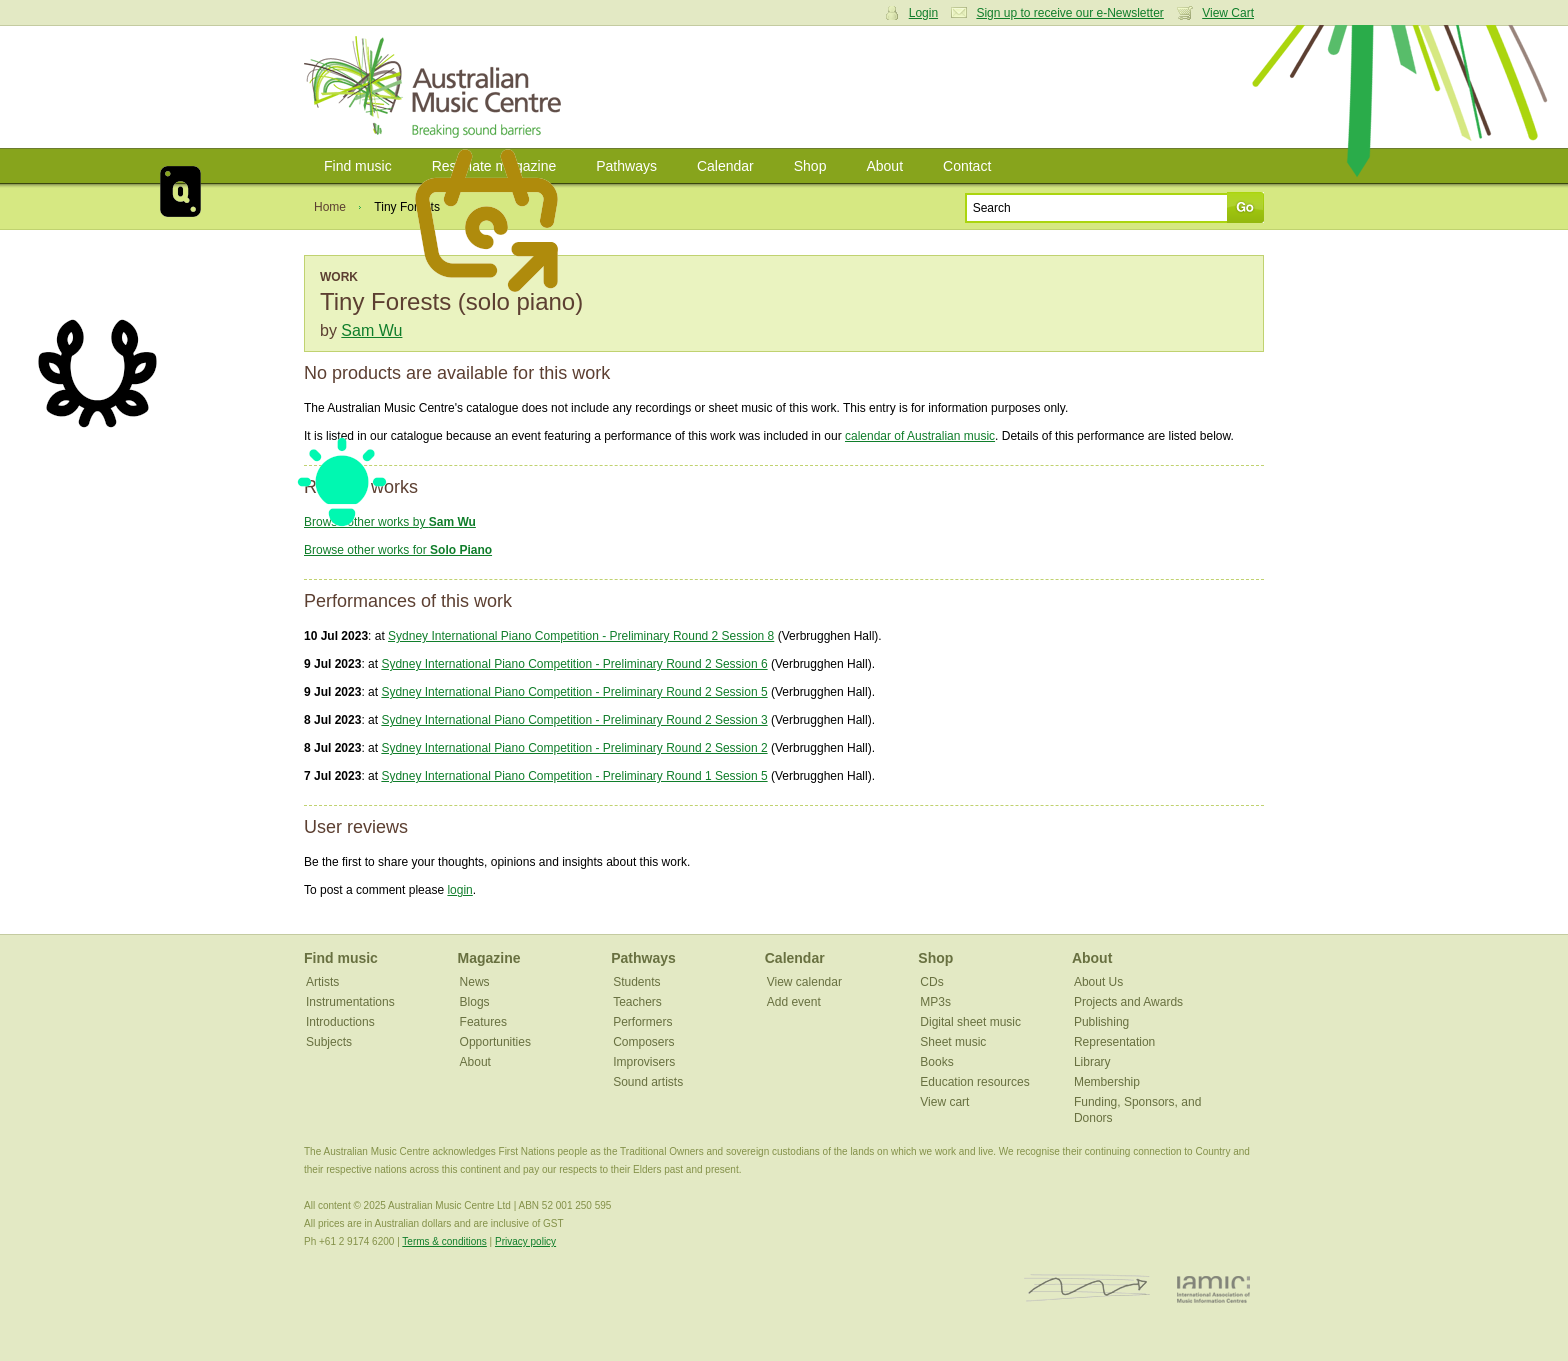 Image resolution: width=1568 pixels, height=1361 pixels. What do you see at coordinates (486, 213) in the screenshot?
I see `share your shopping basket with others` at bounding box center [486, 213].